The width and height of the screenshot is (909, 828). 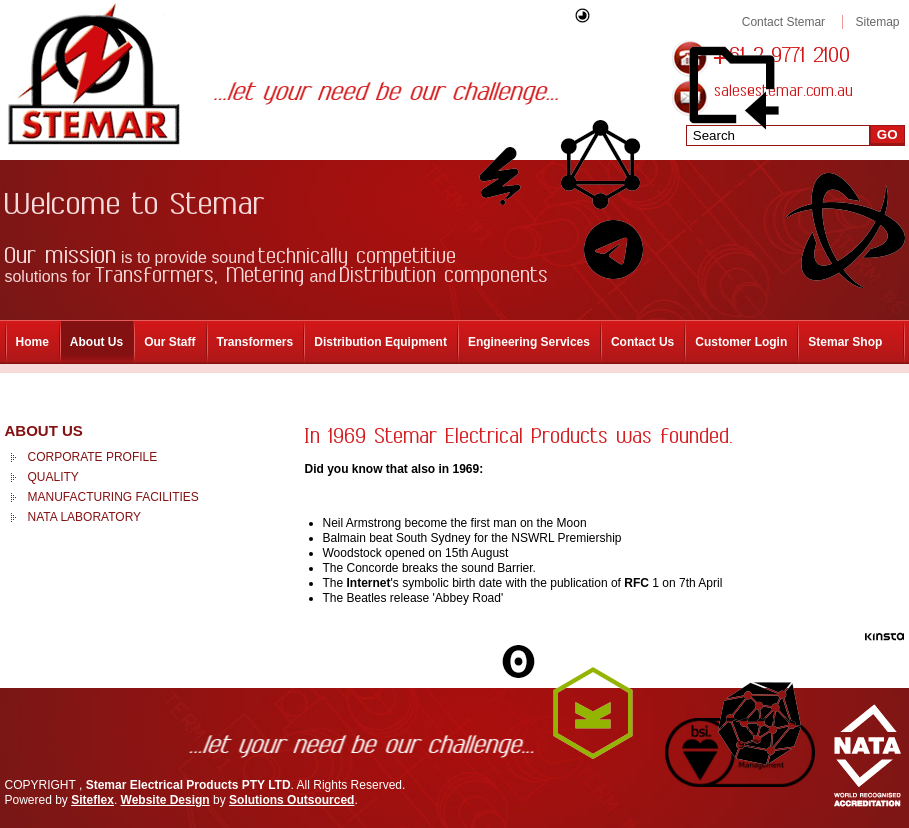 What do you see at coordinates (732, 85) in the screenshot?
I see `view received files or downloads` at bounding box center [732, 85].